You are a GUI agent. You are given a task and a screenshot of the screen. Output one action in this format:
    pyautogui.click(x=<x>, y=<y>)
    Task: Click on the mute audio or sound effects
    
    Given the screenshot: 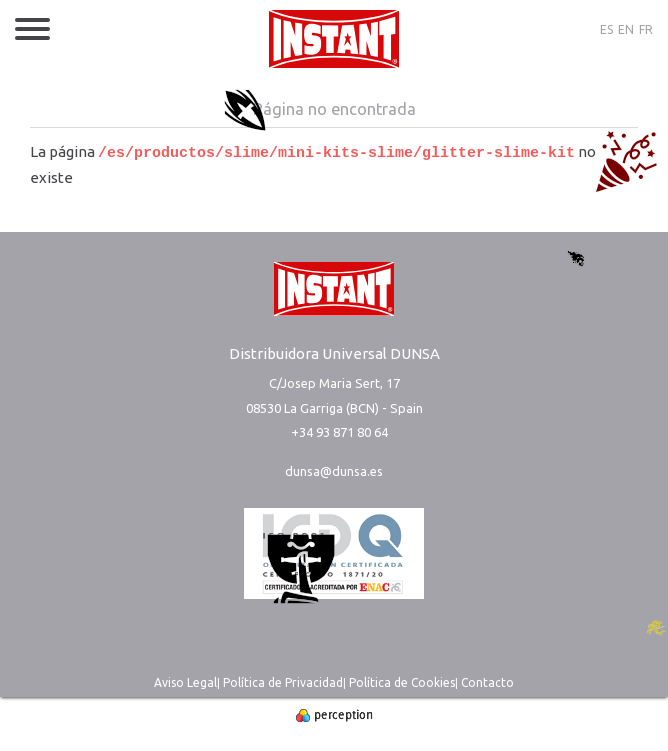 What is the action you would take?
    pyautogui.click(x=301, y=569)
    